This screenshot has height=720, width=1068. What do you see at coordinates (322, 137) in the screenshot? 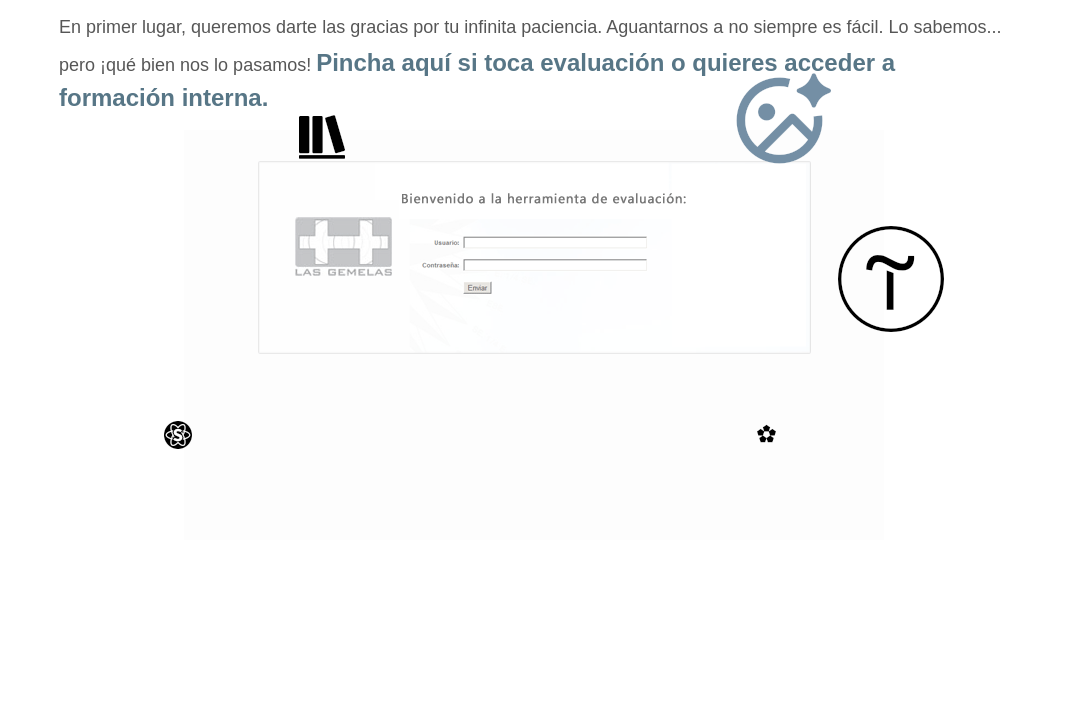
I see `open the StoryGraph app` at bounding box center [322, 137].